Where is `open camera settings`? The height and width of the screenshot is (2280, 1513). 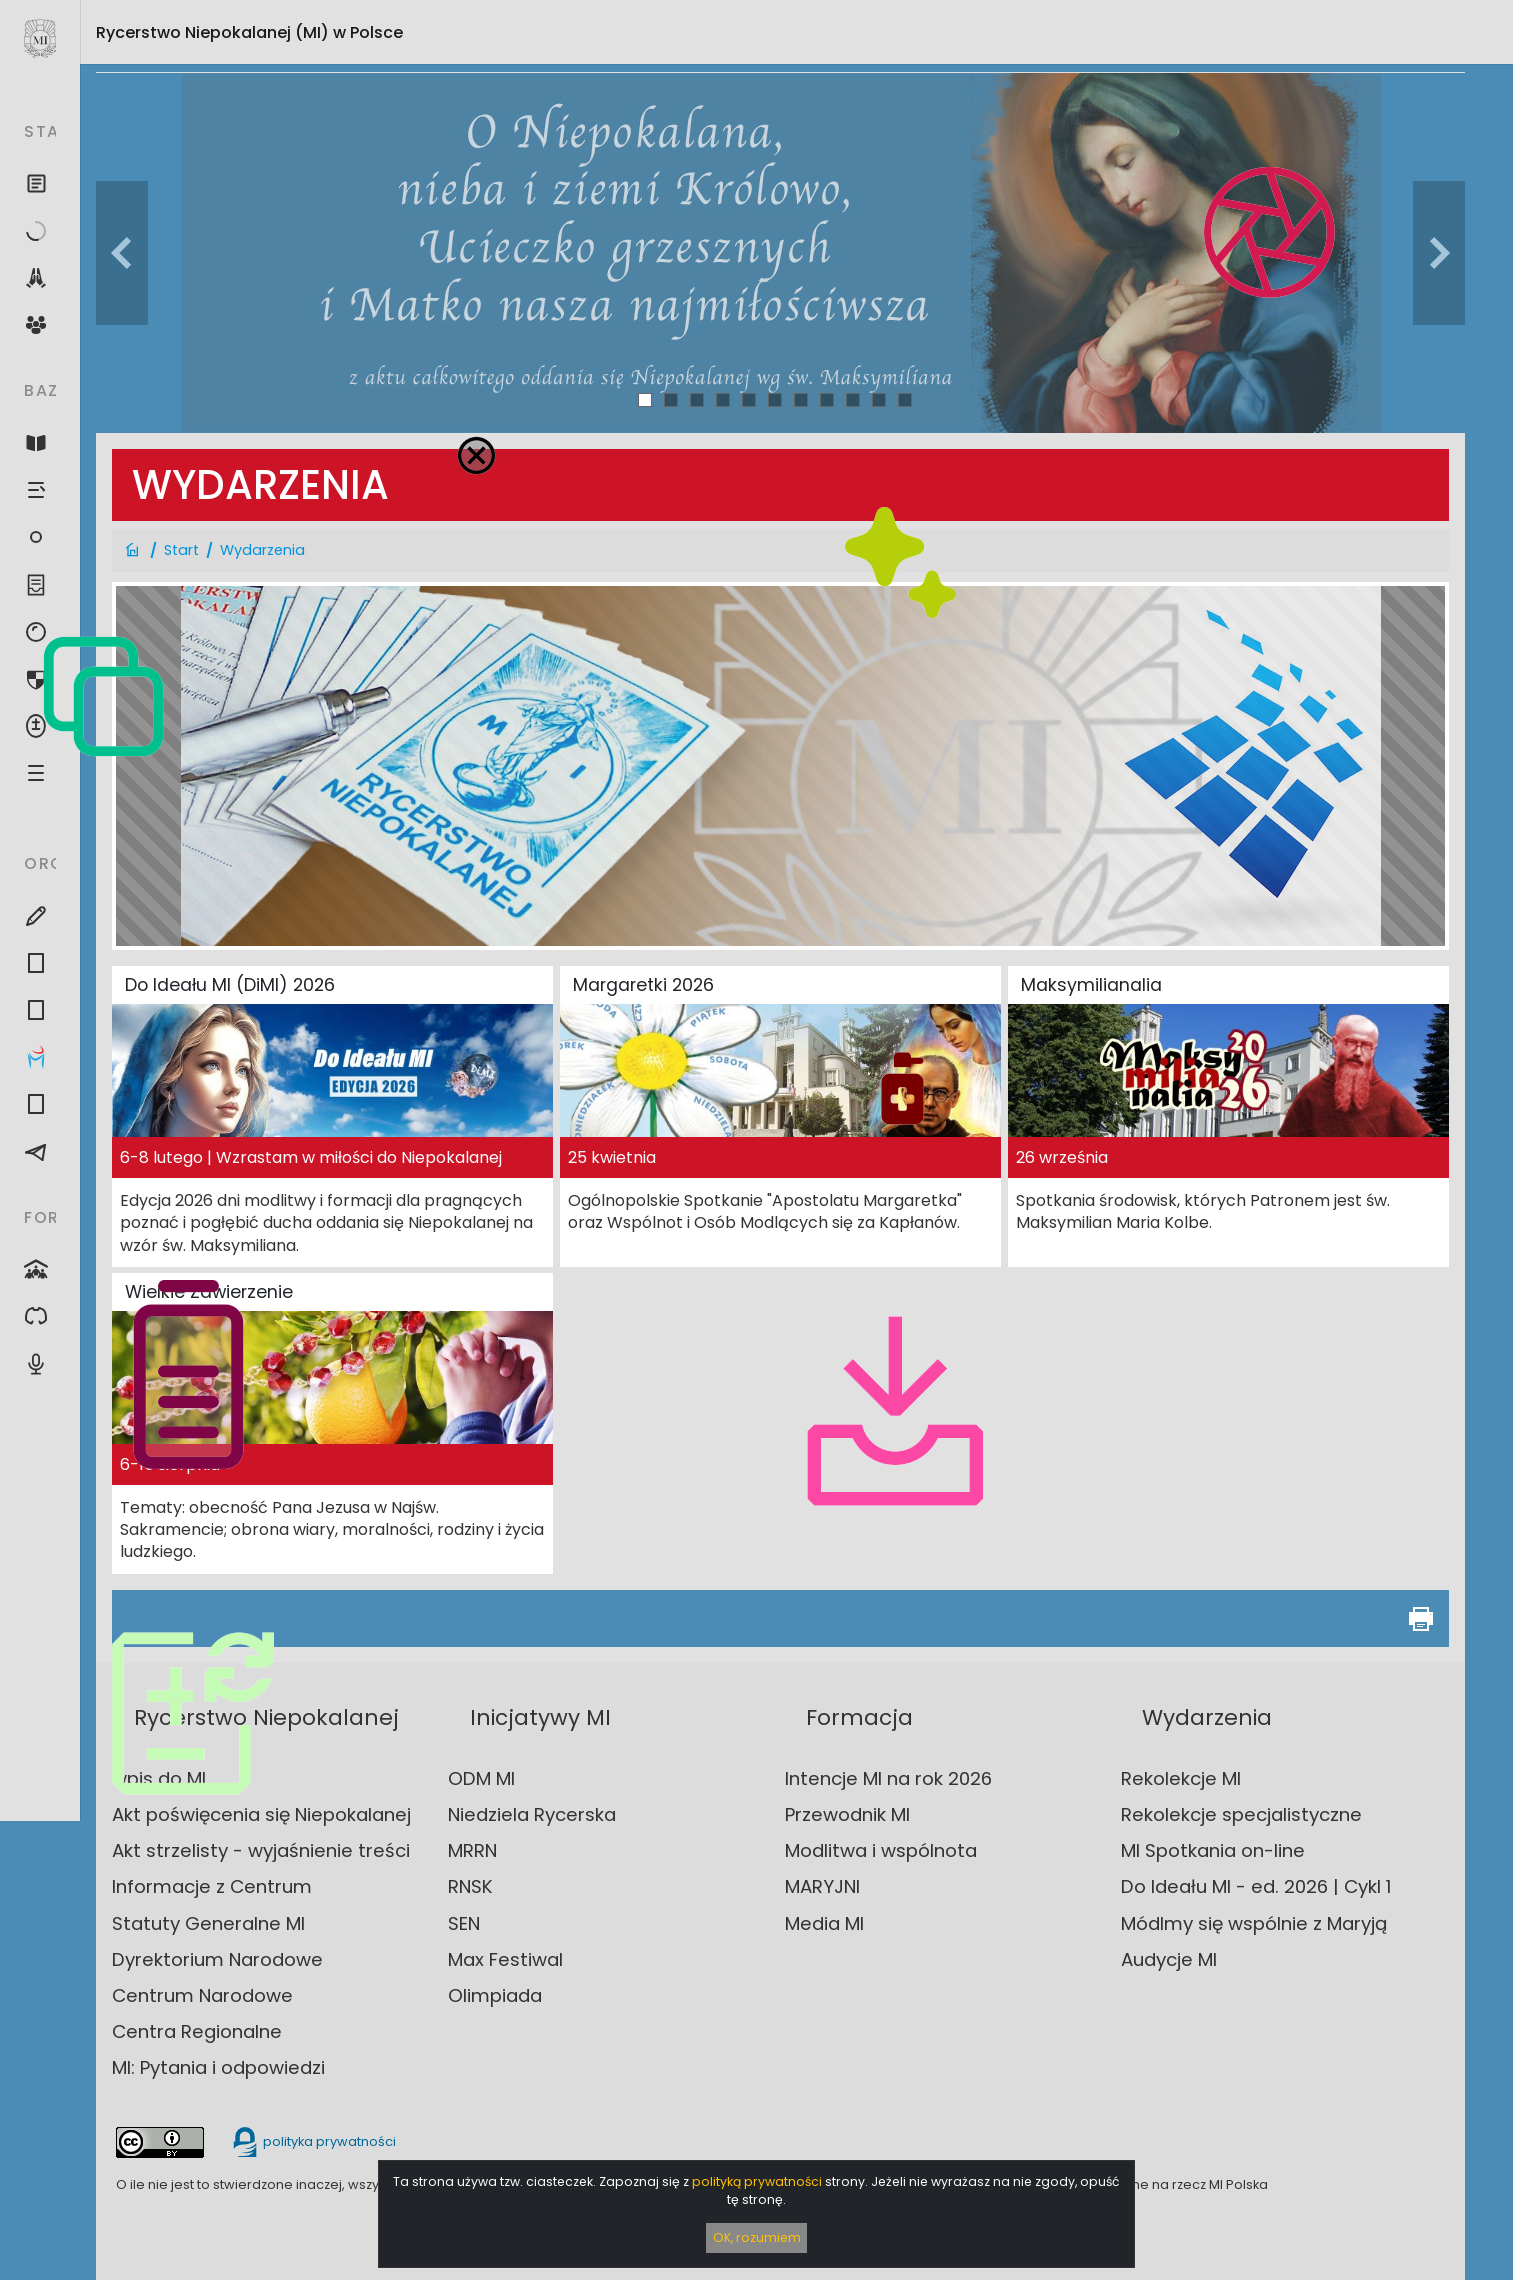
open camera settings is located at coordinates (1269, 232).